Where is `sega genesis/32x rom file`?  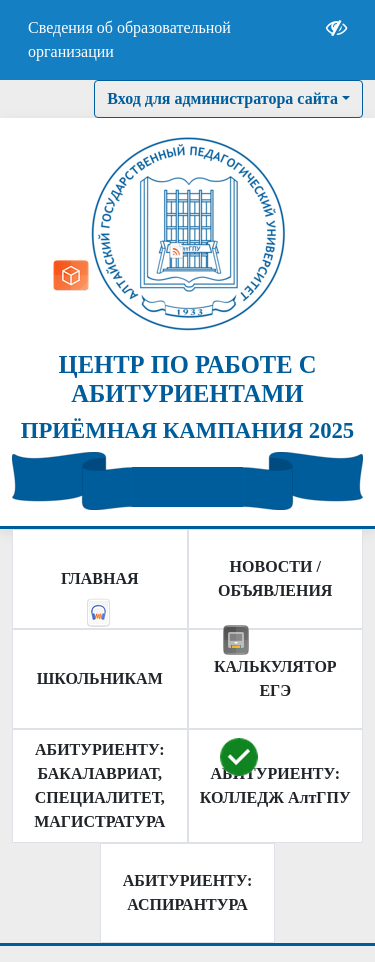 sega genesis/32x rom file is located at coordinates (236, 640).